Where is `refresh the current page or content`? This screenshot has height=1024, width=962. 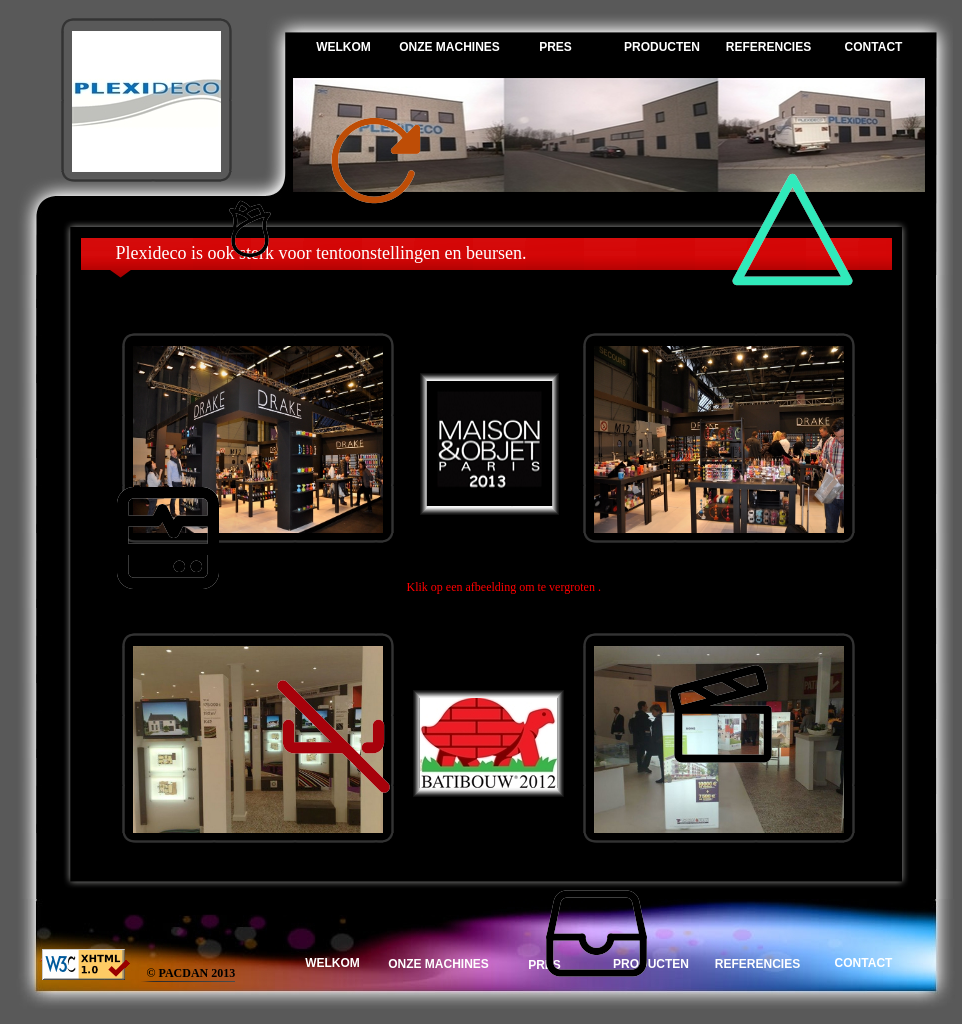
refresh the current page or content is located at coordinates (377, 160).